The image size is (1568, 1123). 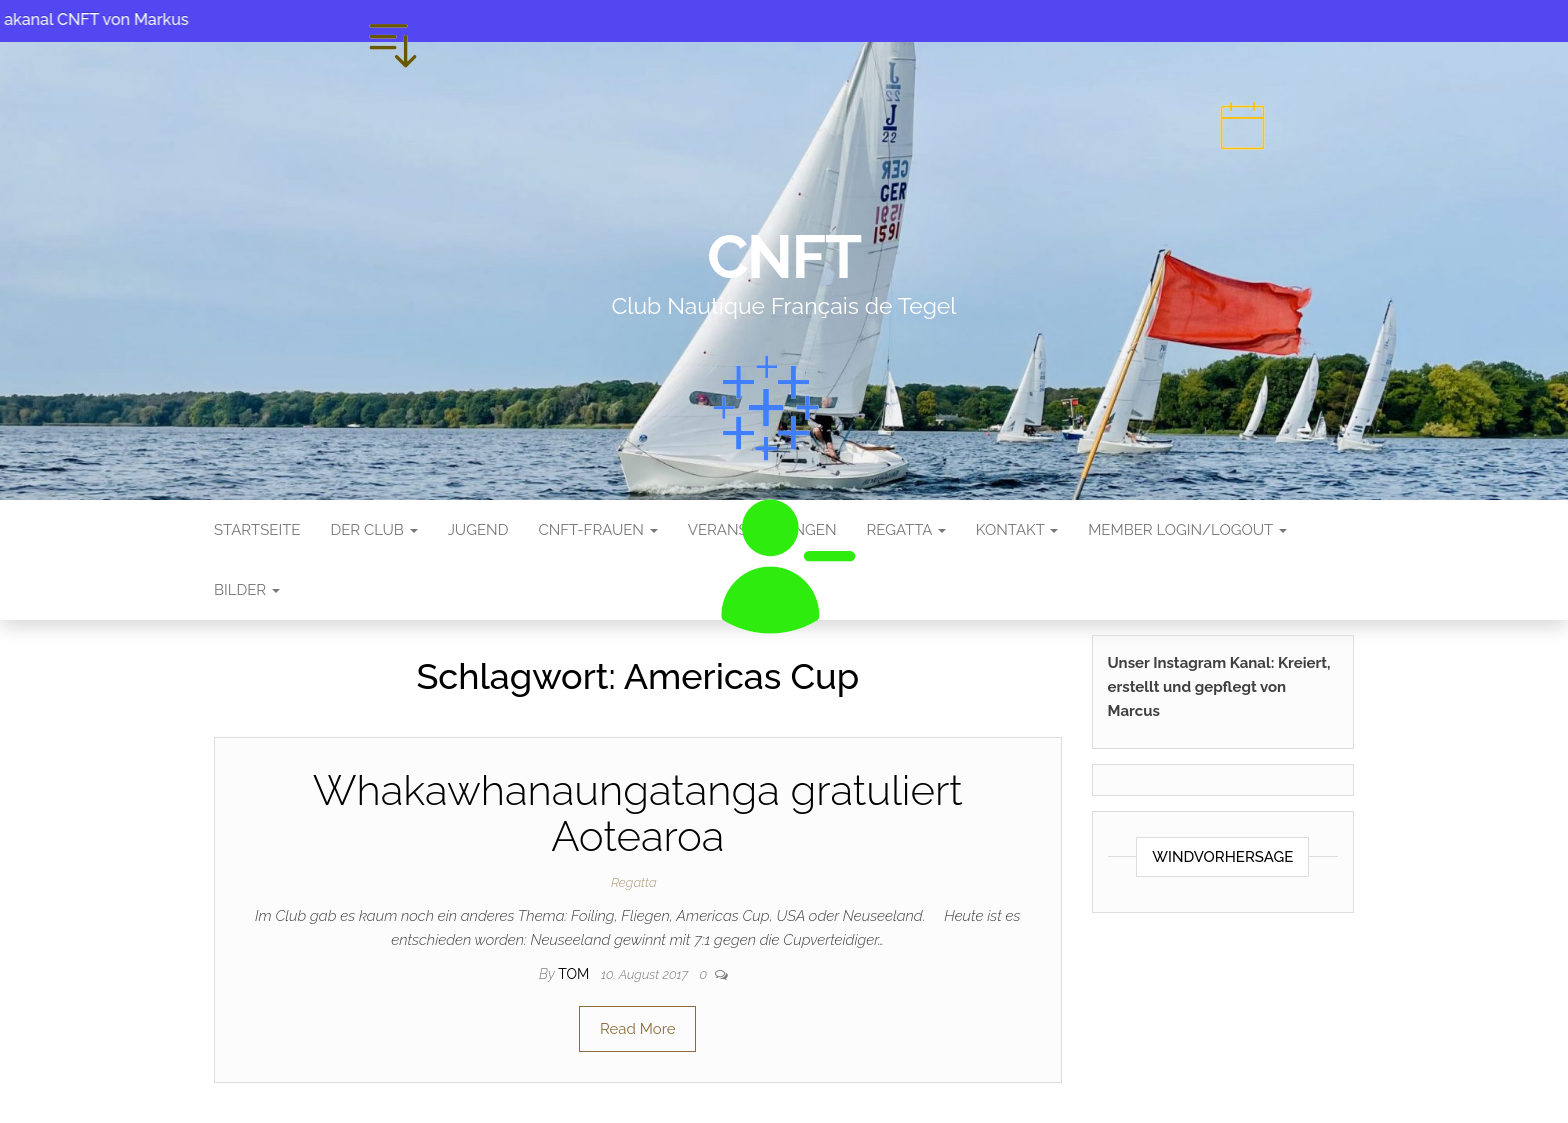 I want to click on view calendar or schedule, so click(x=1242, y=127).